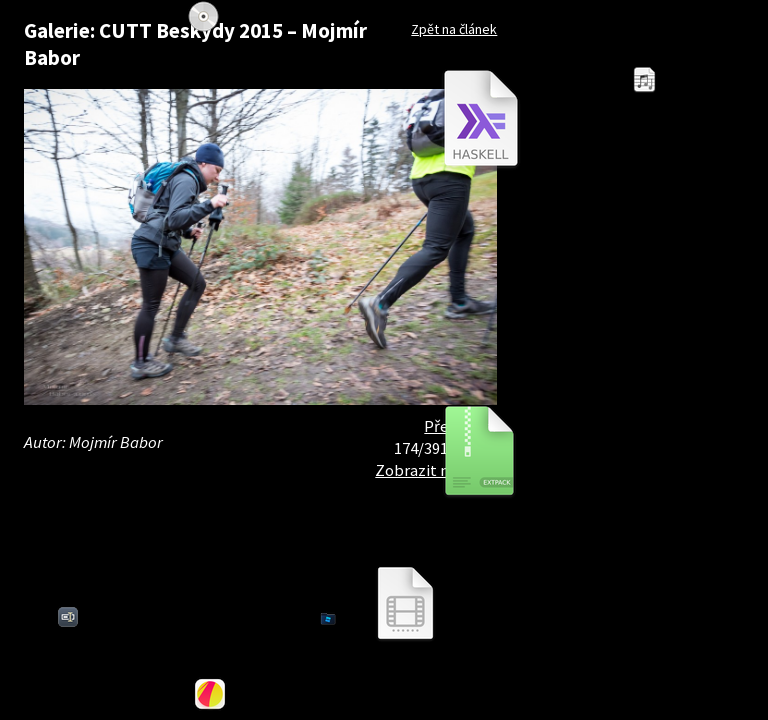 The height and width of the screenshot is (720, 768). I want to click on open Roblox Studio project files, so click(328, 619).